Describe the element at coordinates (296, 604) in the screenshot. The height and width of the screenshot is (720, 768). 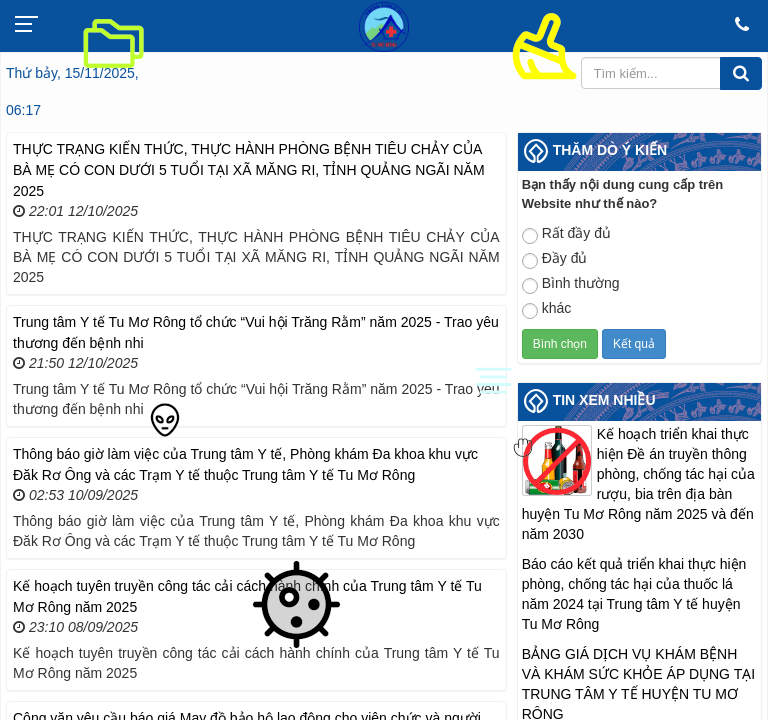
I see `indicates a virus or malware threat detected` at that location.